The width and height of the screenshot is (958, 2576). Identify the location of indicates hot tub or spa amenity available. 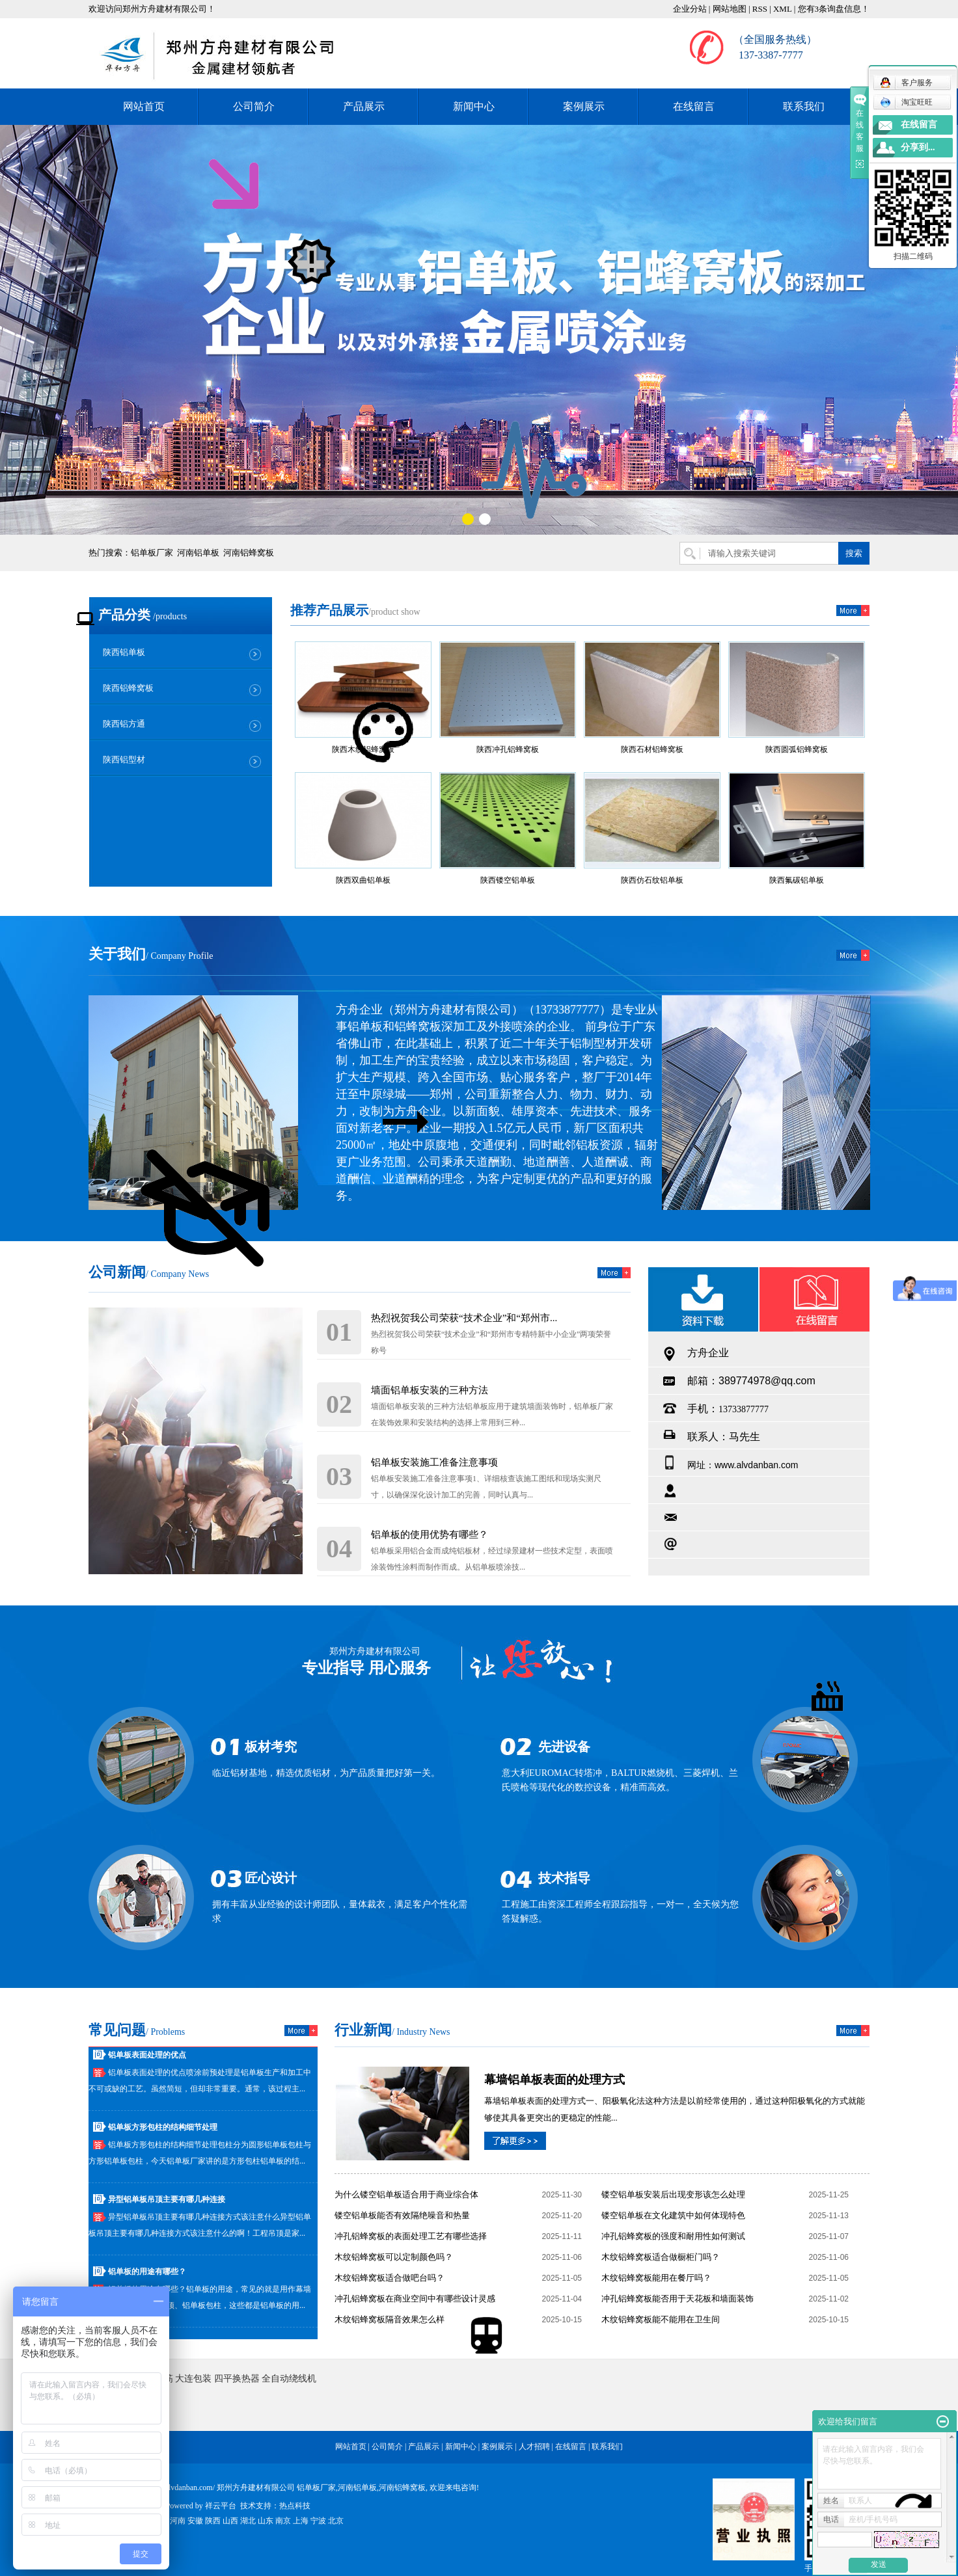
(827, 1695).